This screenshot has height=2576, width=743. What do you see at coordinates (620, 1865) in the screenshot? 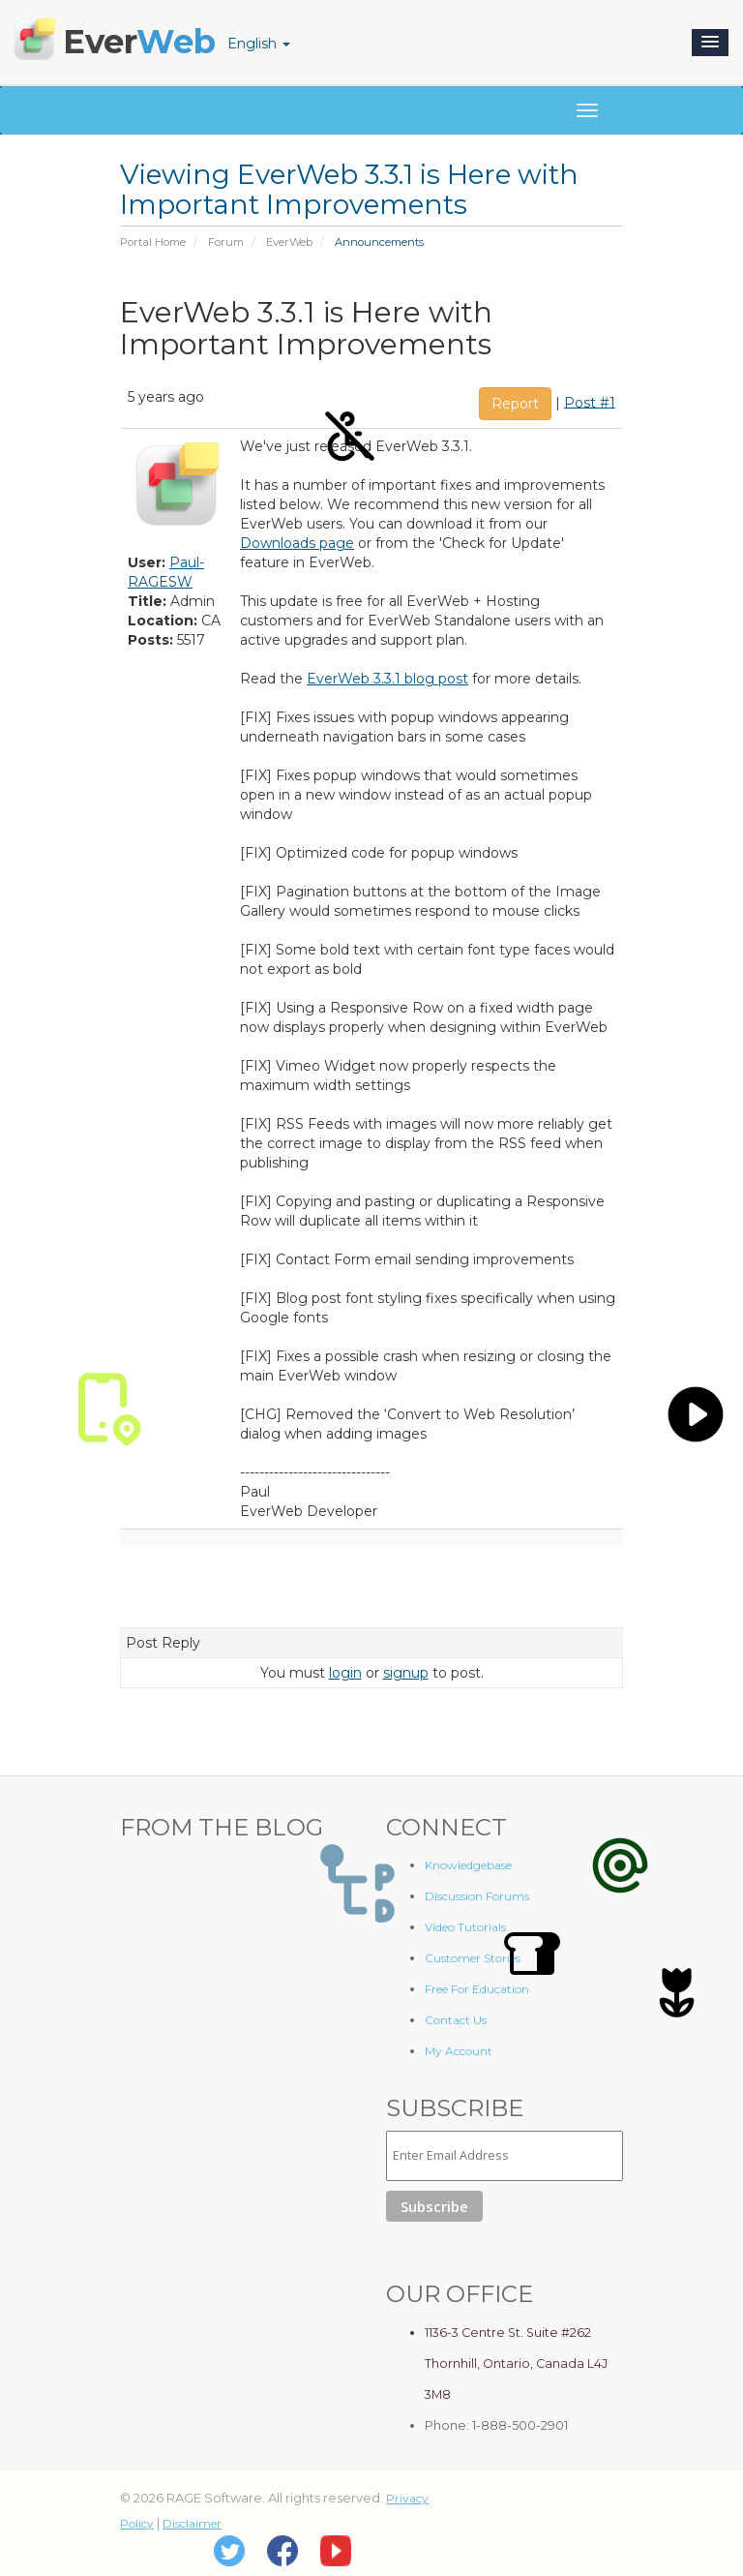
I see `mailgun email service integration` at bounding box center [620, 1865].